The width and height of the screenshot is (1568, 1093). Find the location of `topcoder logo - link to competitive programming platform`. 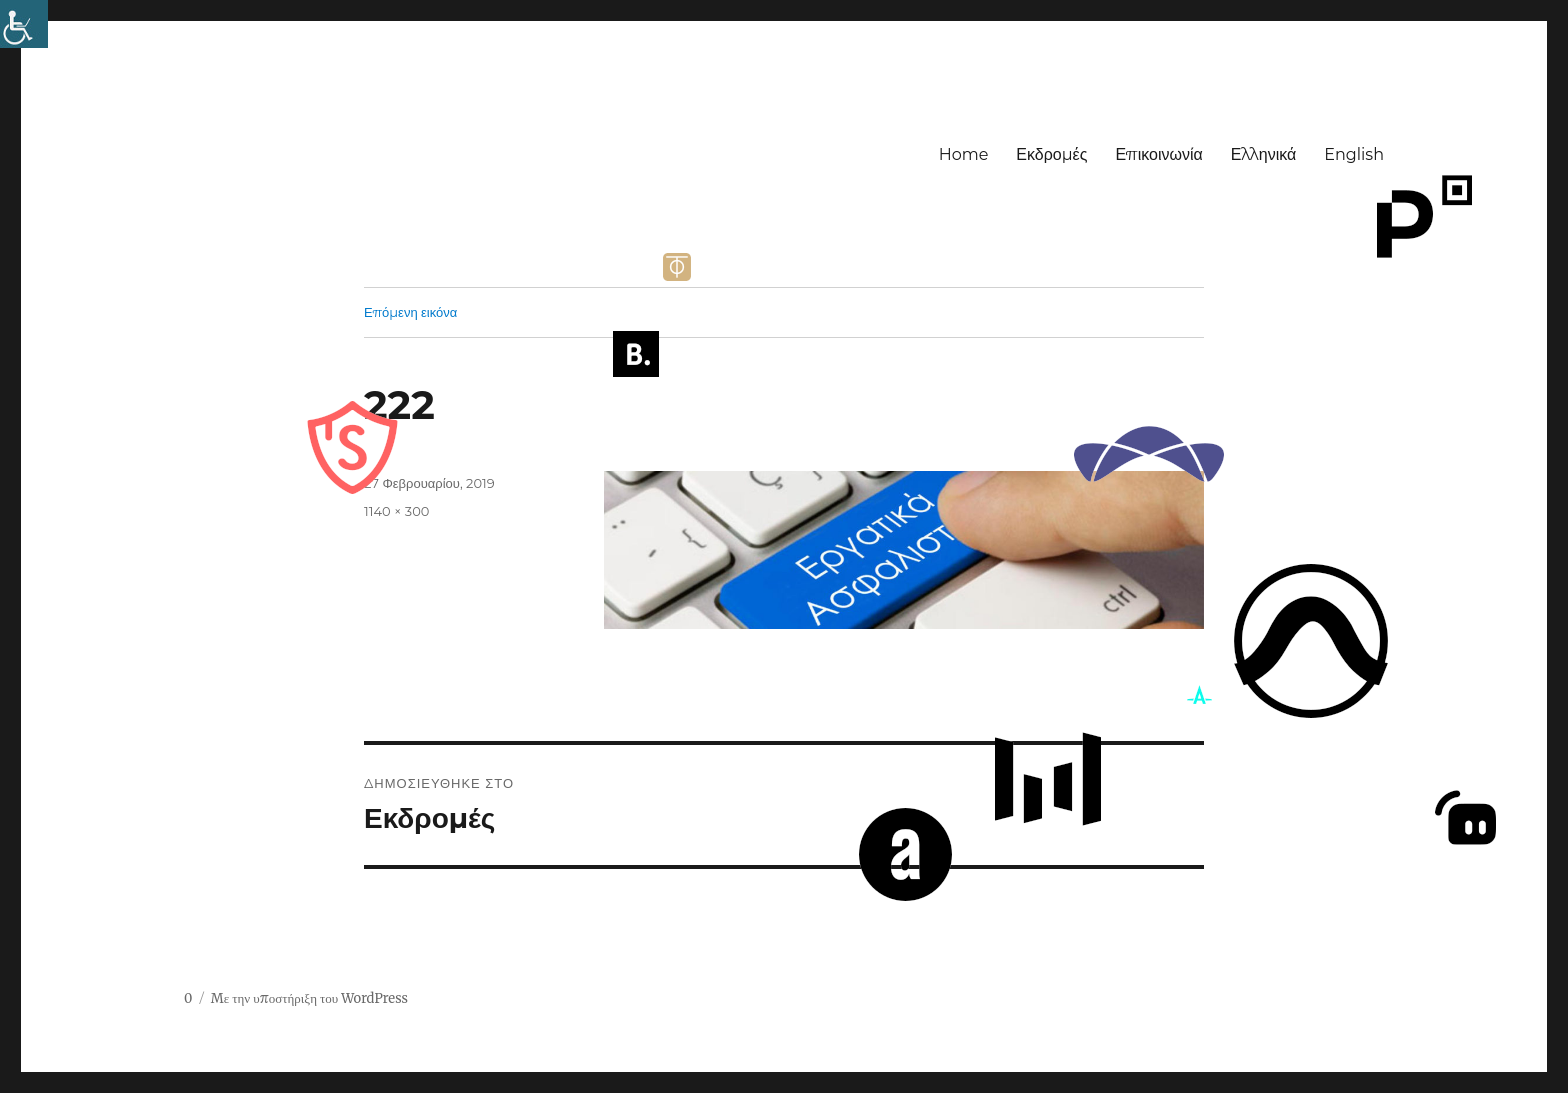

topcoder logo - link to competitive programming platform is located at coordinates (1149, 454).